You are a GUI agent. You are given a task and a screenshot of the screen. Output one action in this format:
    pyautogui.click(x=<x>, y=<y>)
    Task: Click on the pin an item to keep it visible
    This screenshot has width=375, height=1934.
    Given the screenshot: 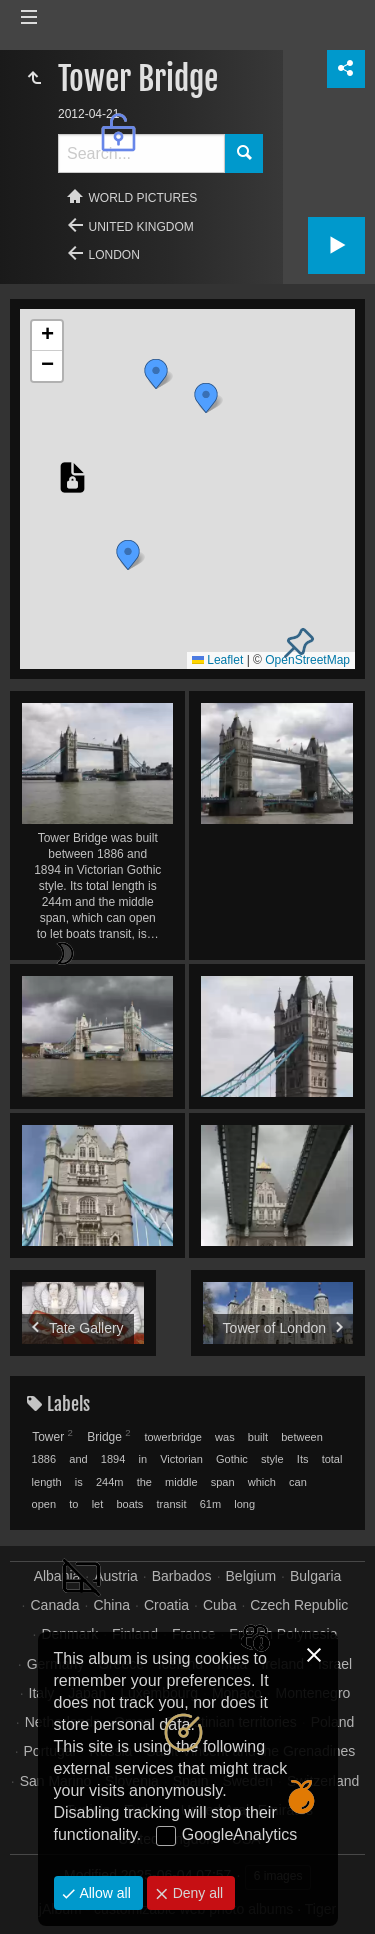 What is the action you would take?
    pyautogui.click(x=299, y=643)
    